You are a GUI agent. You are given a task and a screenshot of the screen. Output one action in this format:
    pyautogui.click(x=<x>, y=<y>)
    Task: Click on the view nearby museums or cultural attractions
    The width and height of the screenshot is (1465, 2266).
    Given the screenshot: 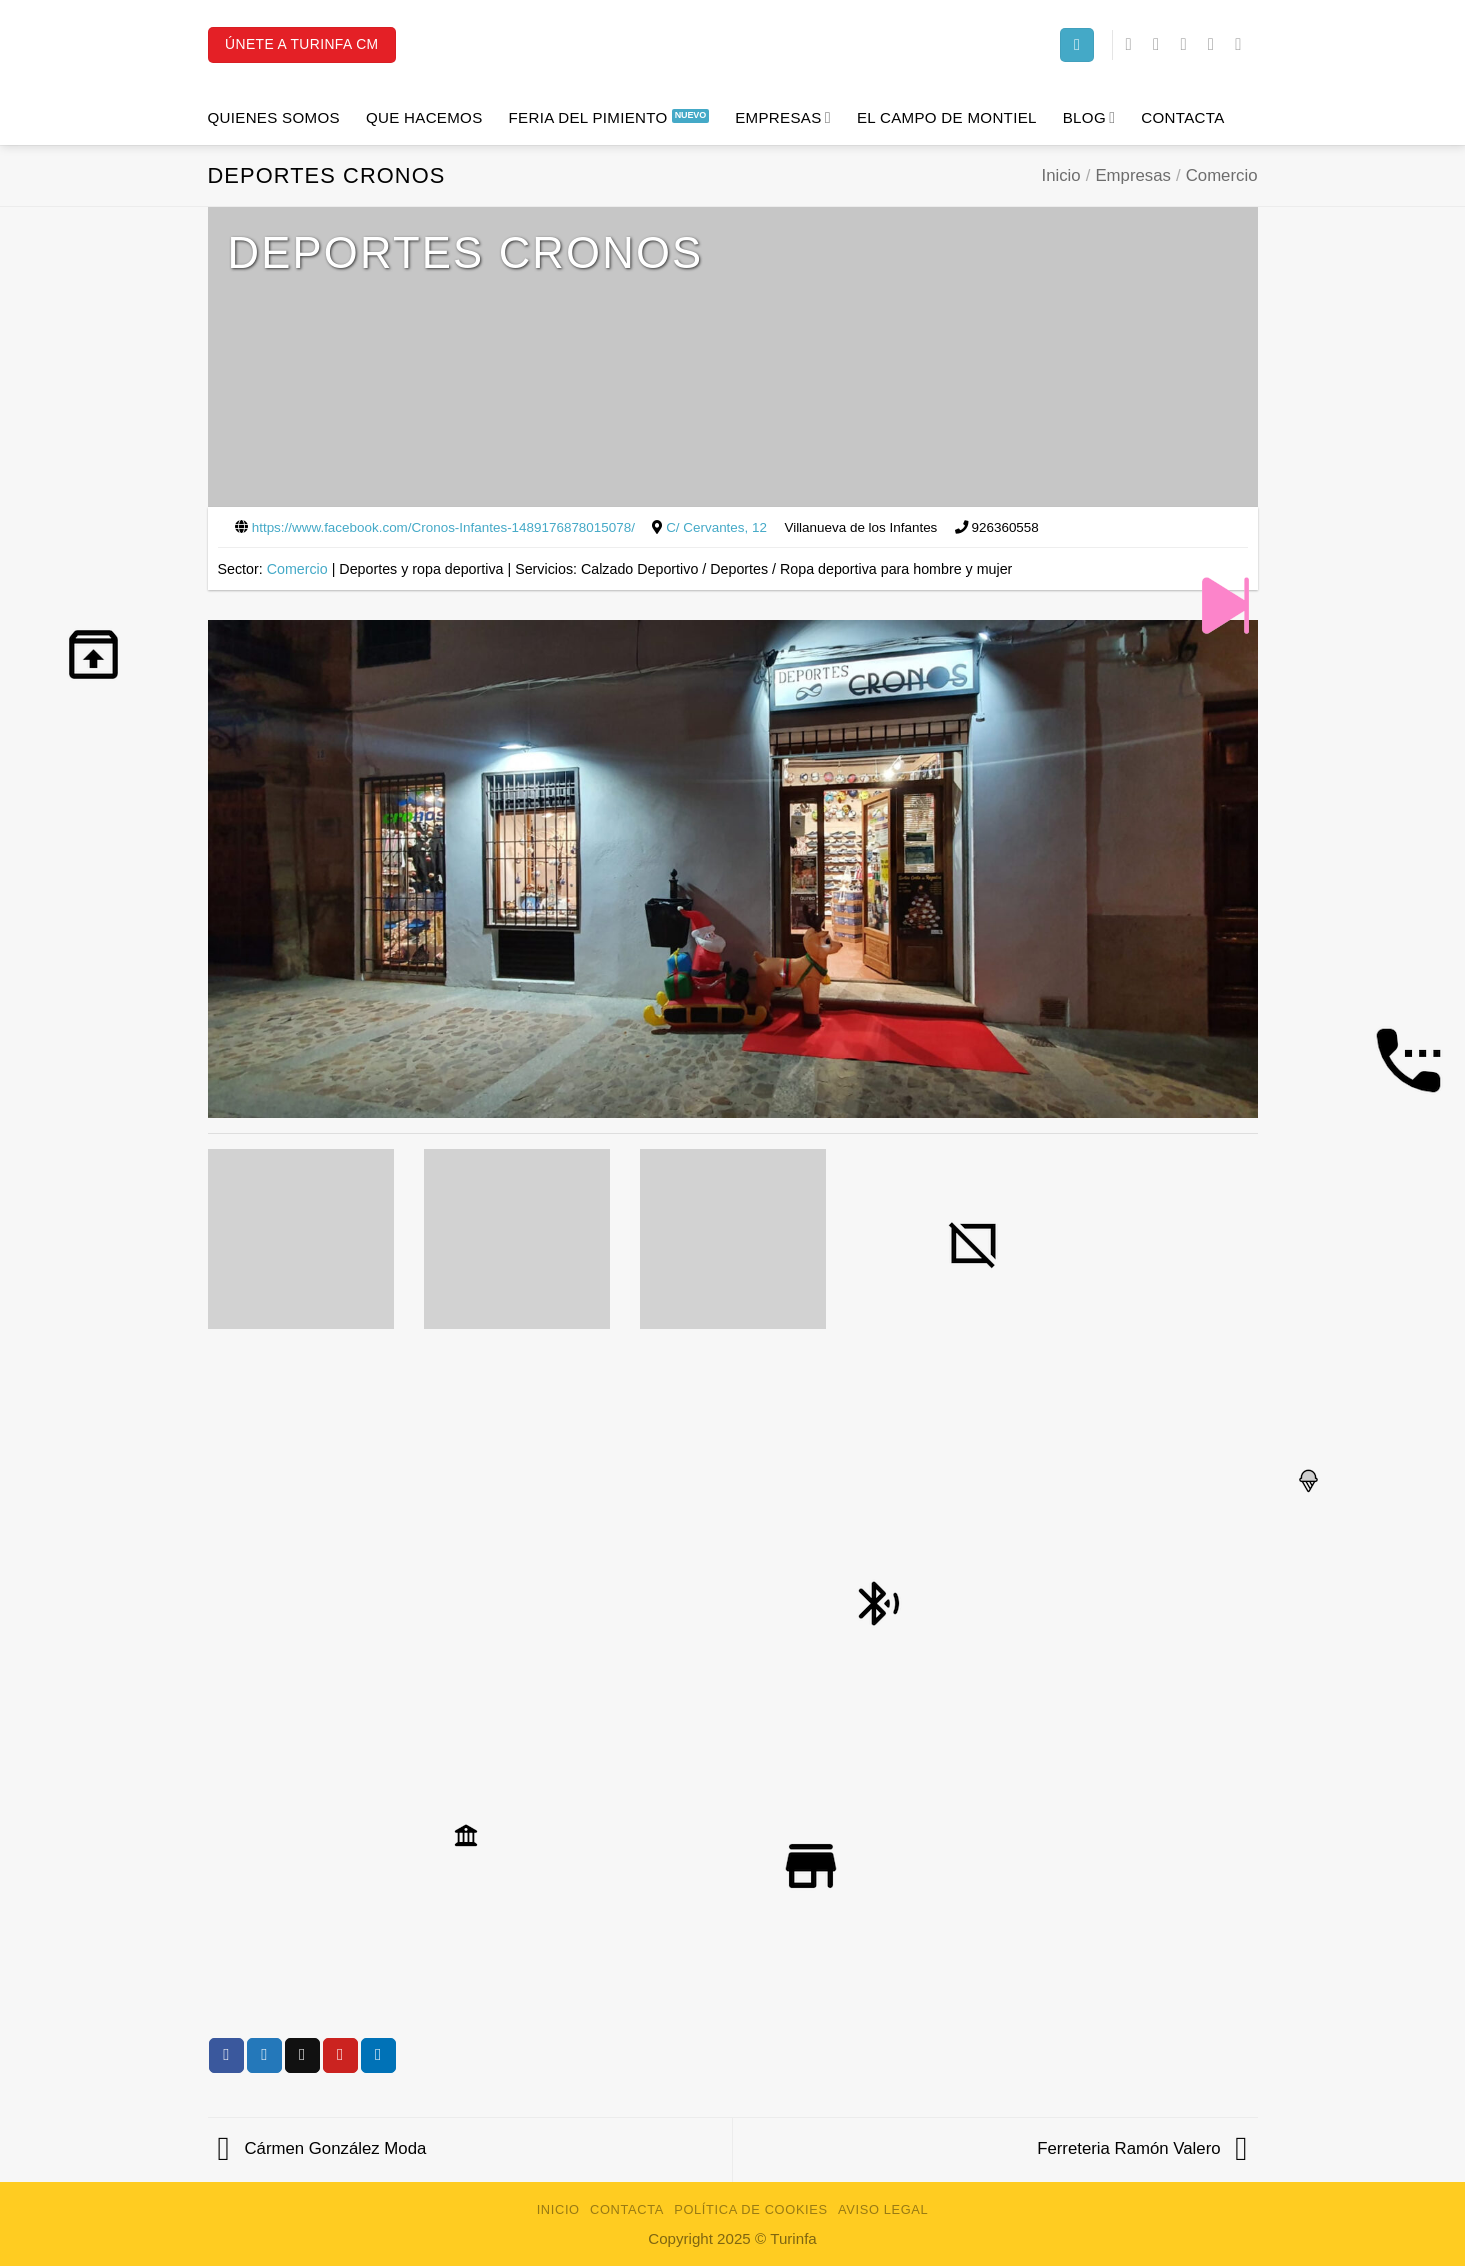 What is the action you would take?
    pyautogui.click(x=466, y=1835)
    